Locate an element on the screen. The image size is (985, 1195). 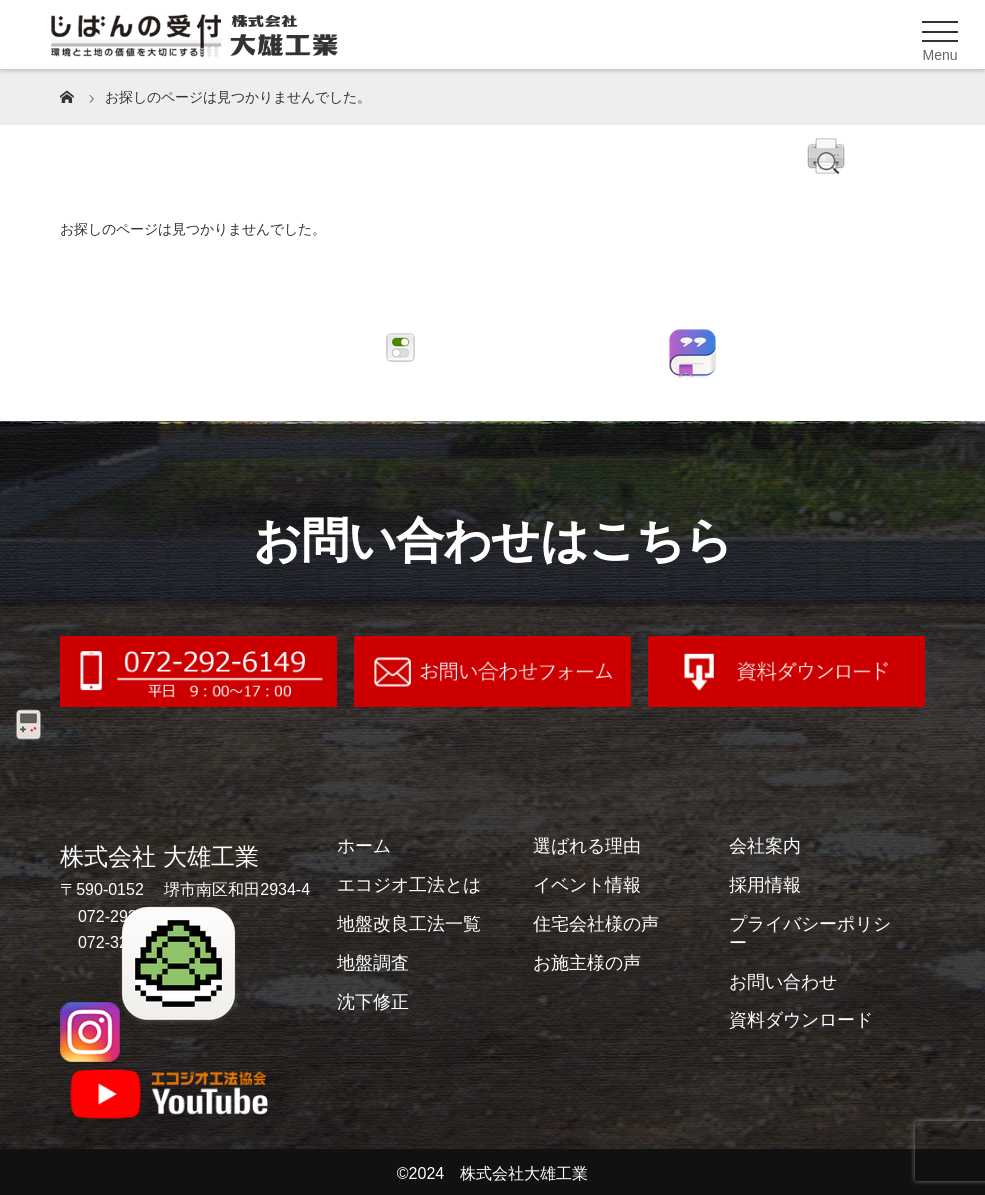
preview document before printing is located at coordinates (826, 156).